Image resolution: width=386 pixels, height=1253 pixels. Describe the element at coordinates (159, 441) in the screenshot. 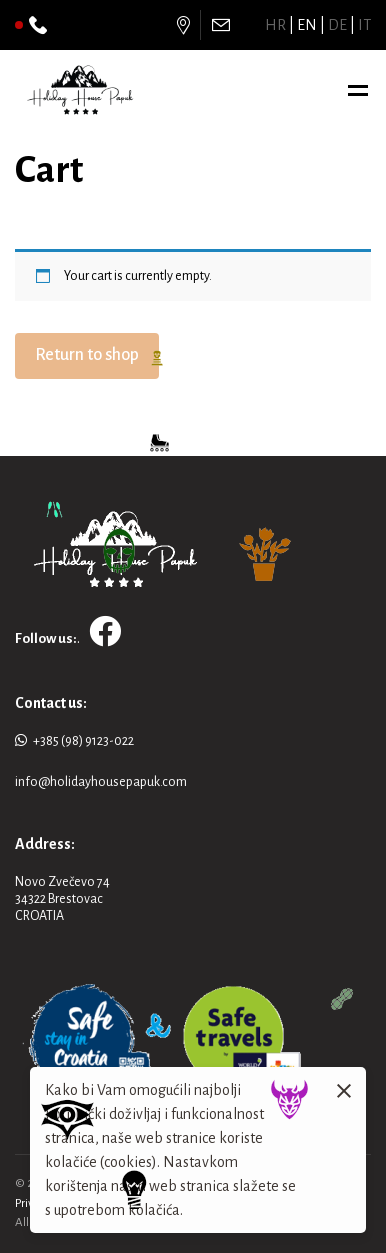

I see `access roller skating or skating-related activities` at that location.